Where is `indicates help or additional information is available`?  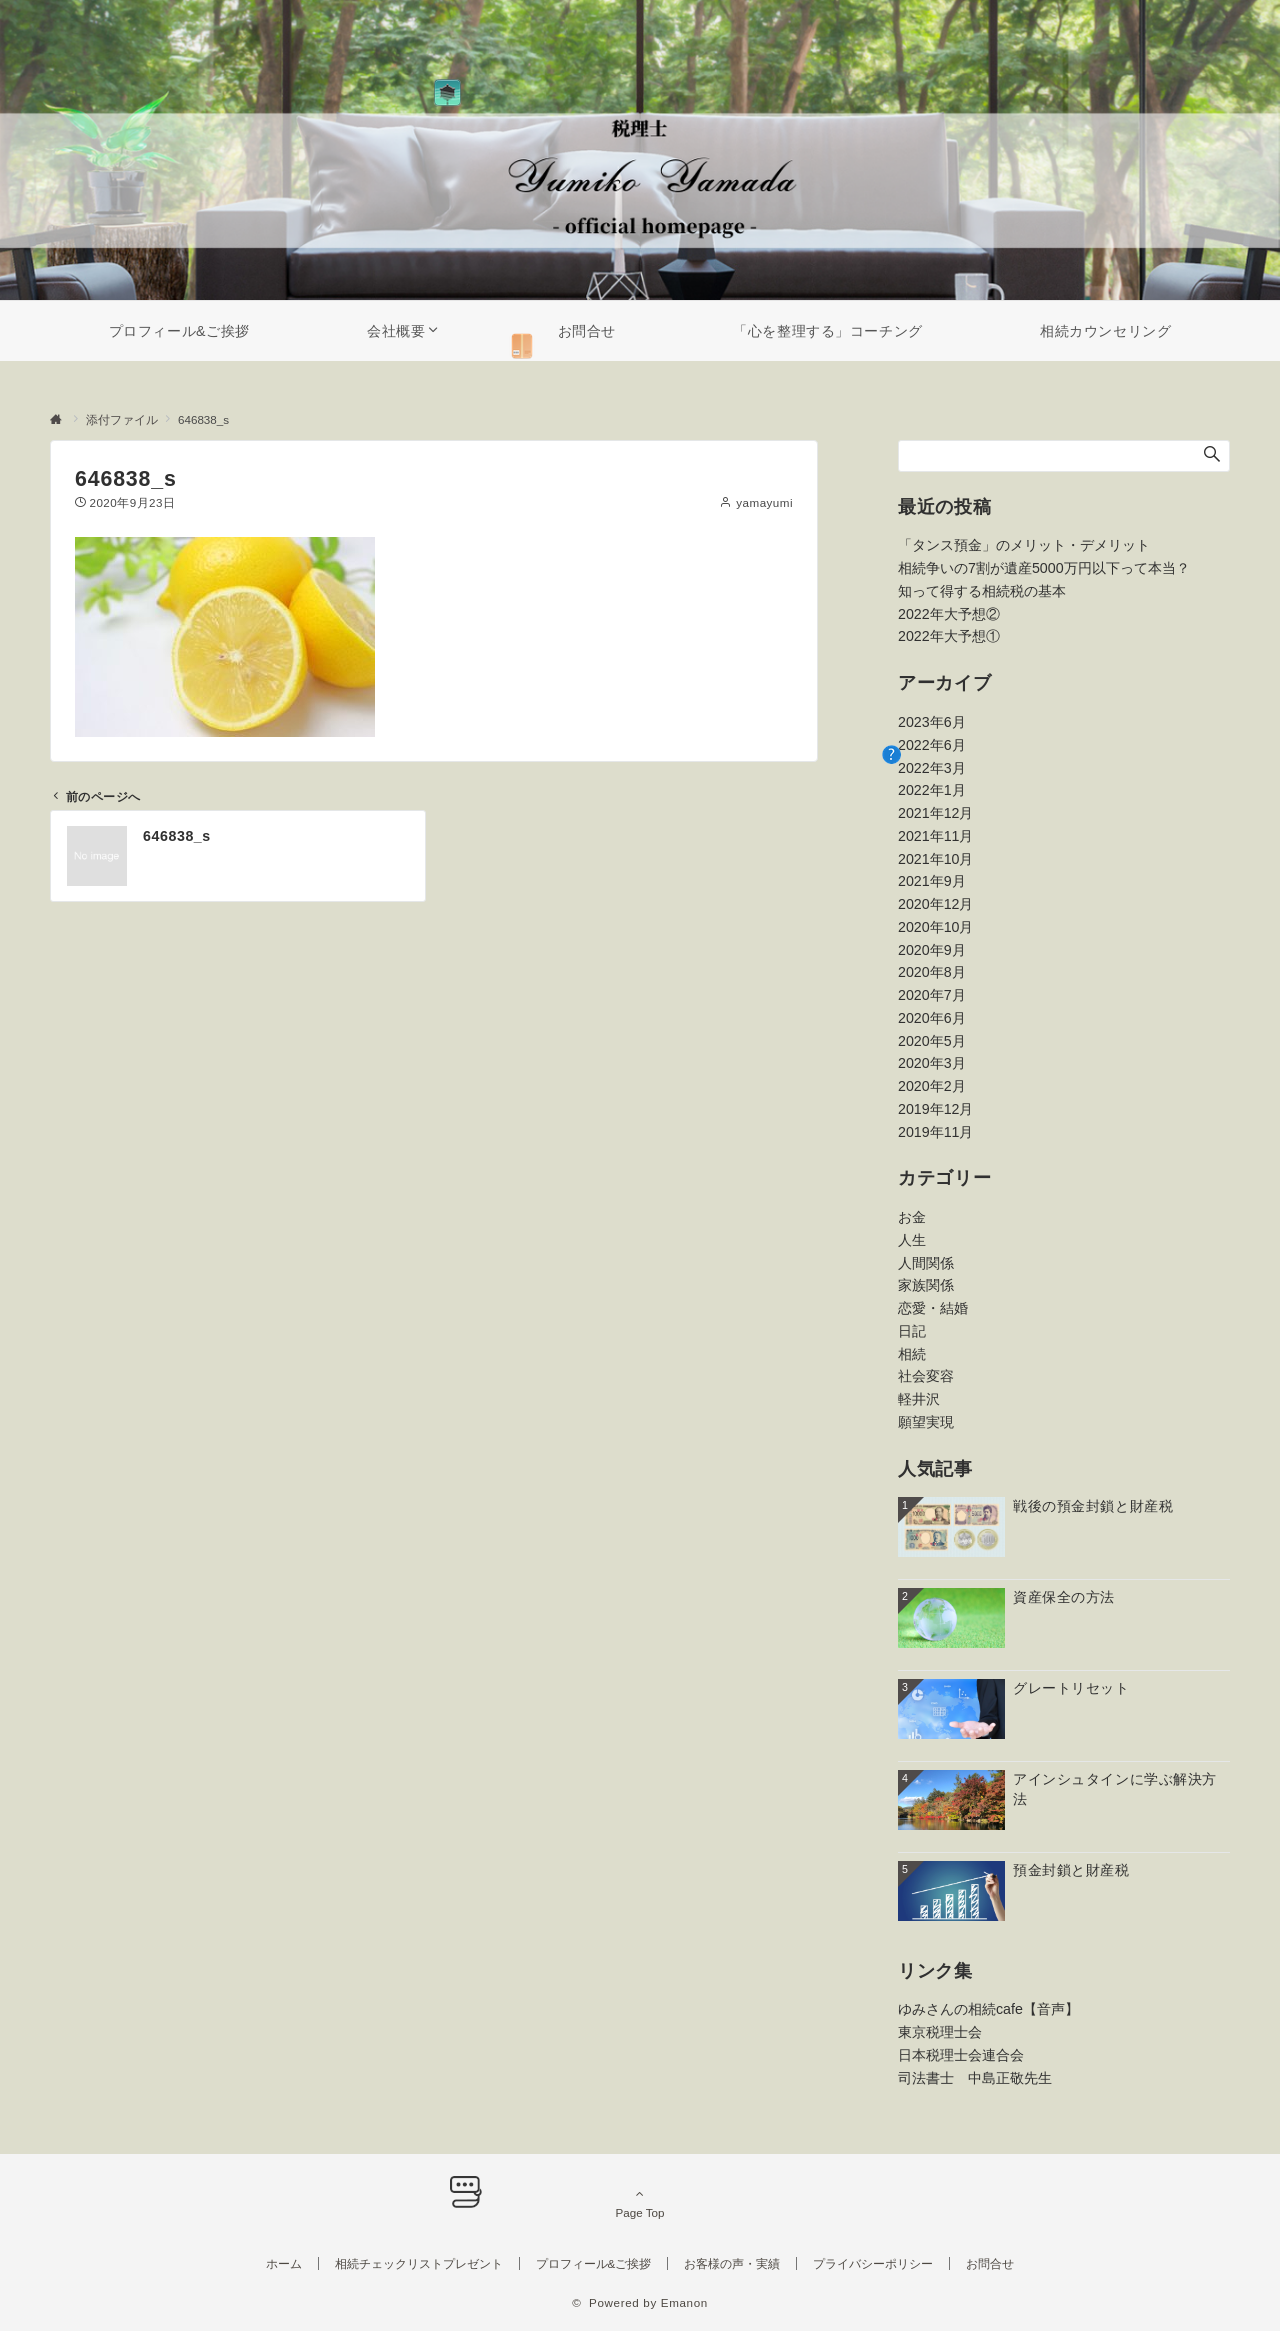 indicates help or additional information is available is located at coordinates (891, 754).